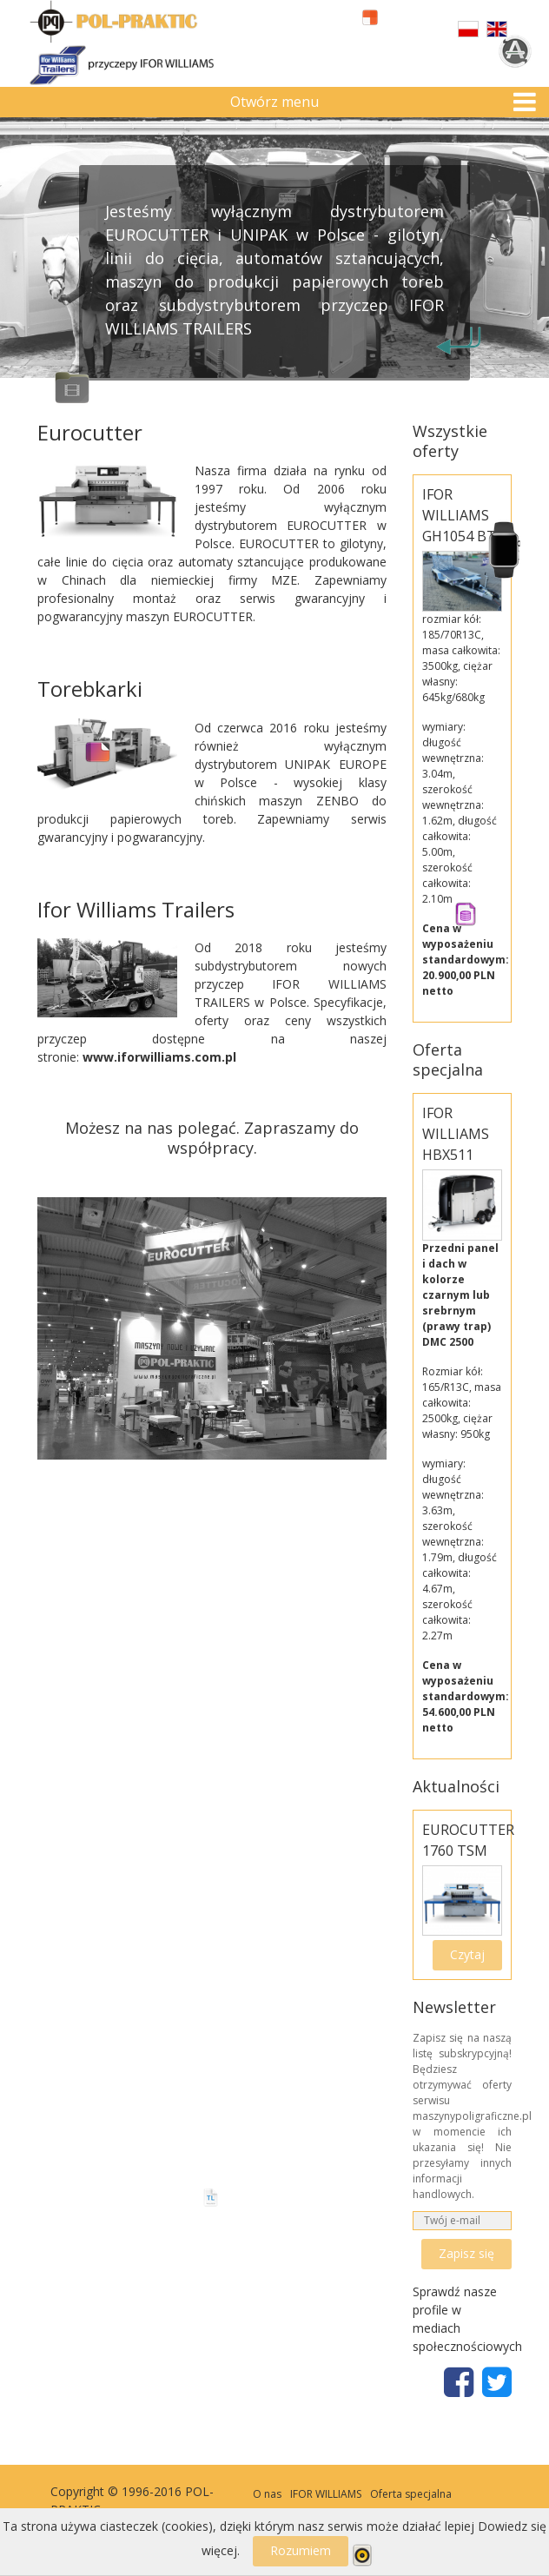 The image size is (549, 2576). What do you see at coordinates (458, 341) in the screenshot?
I see `reply all to an email message` at bounding box center [458, 341].